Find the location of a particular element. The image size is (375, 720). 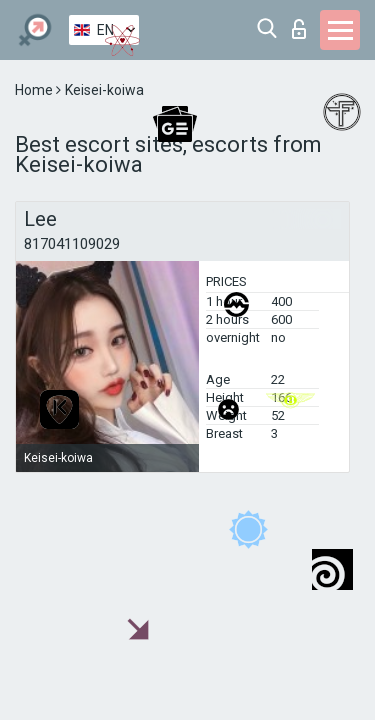

open Google News app is located at coordinates (175, 124).